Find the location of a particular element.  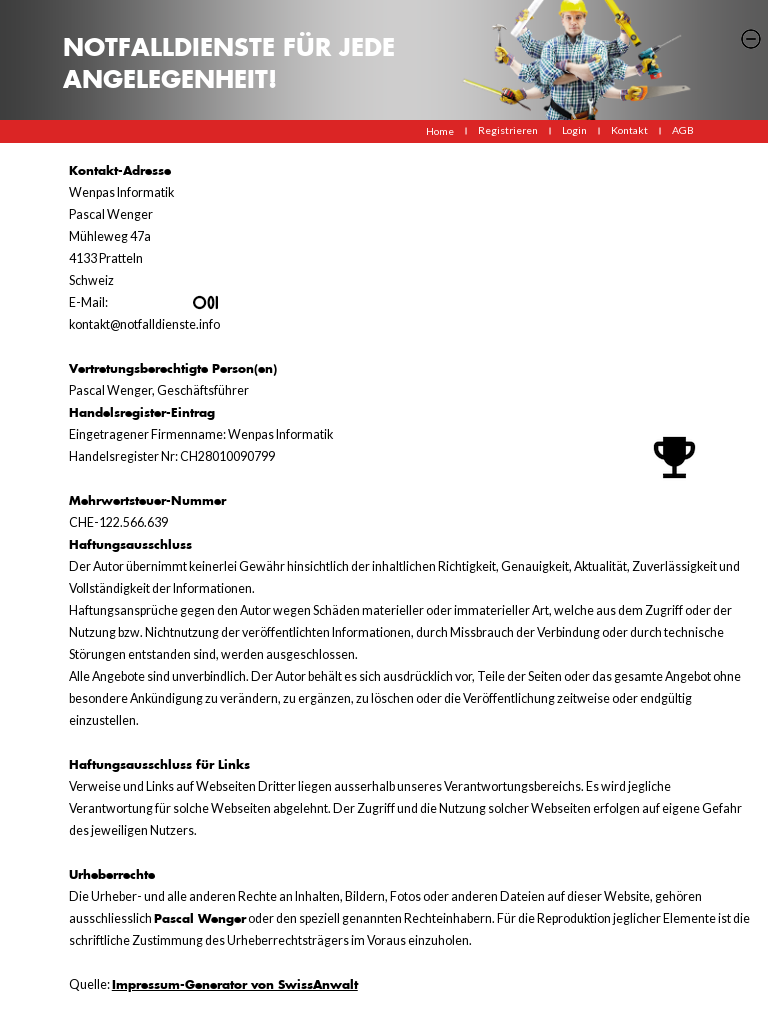

view achievements or awards is located at coordinates (674, 457).